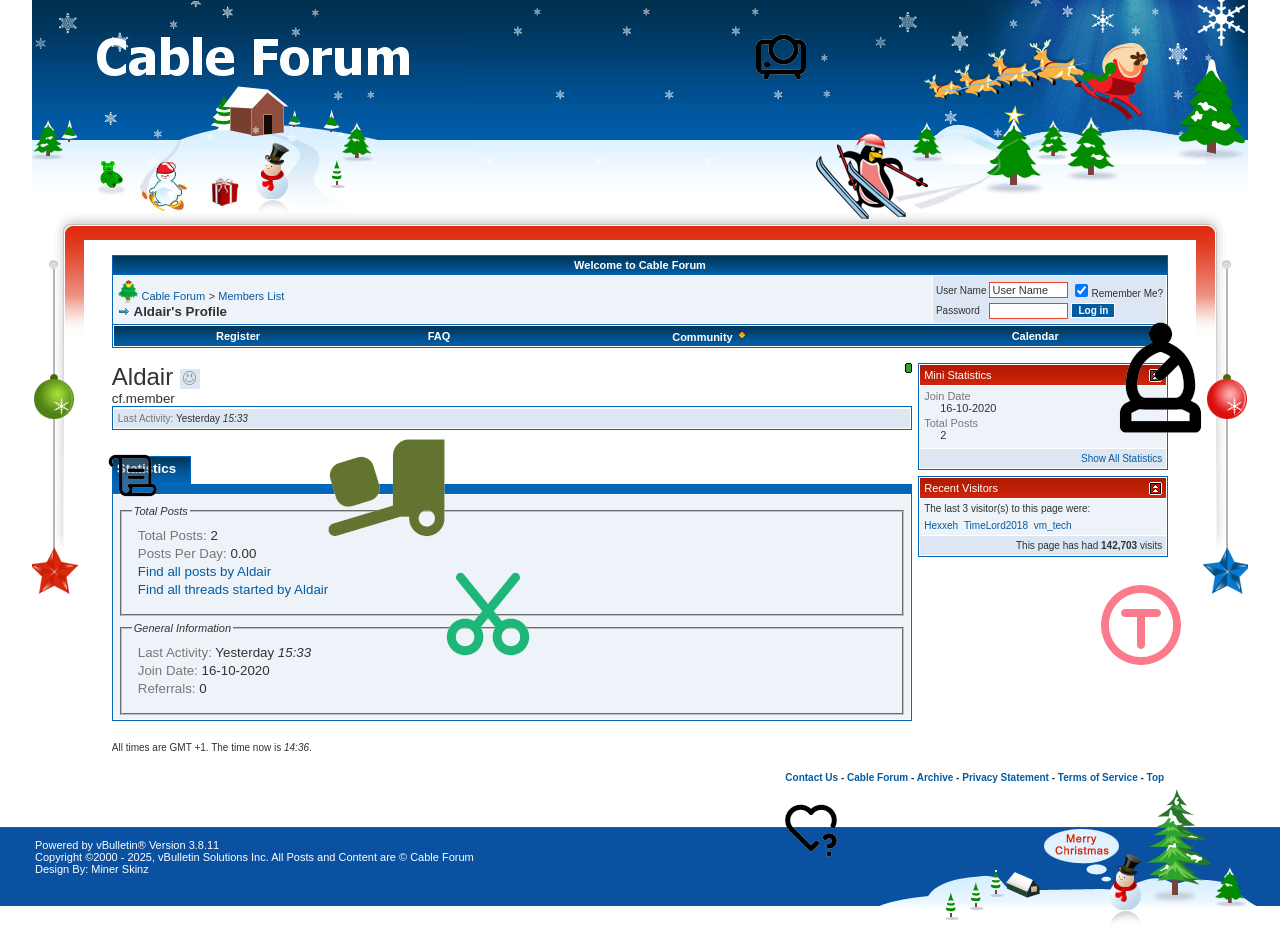 The height and width of the screenshot is (927, 1280). What do you see at coordinates (386, 484) in the screenshot?
I see `indicates order is being loaded for delivery` at bounding box center [386, 484].